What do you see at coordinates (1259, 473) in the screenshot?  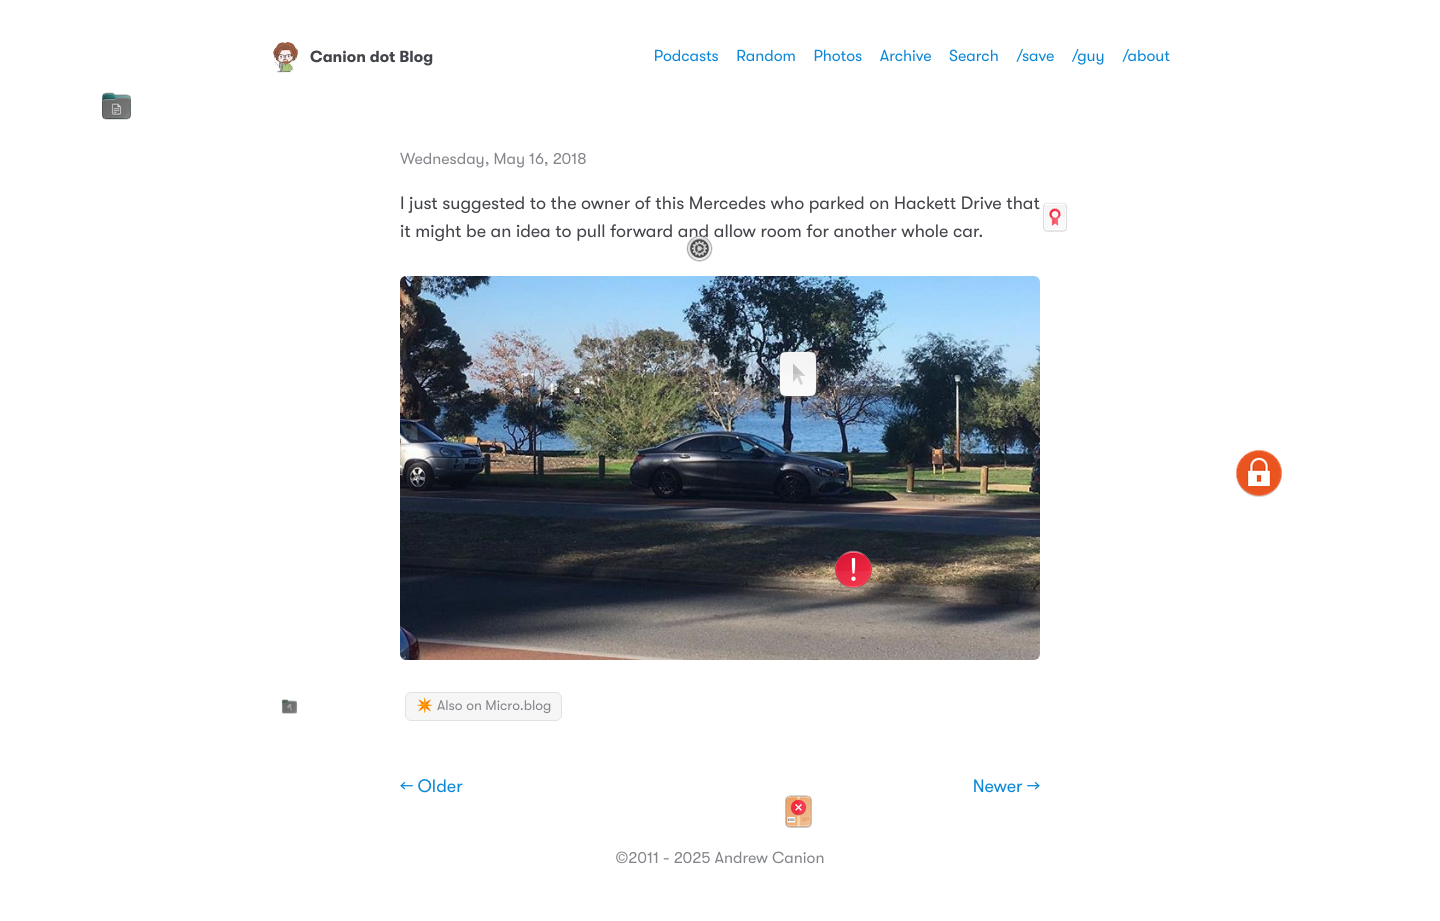 I see `brightness settings are locked` at bounding box center [1259, 473].